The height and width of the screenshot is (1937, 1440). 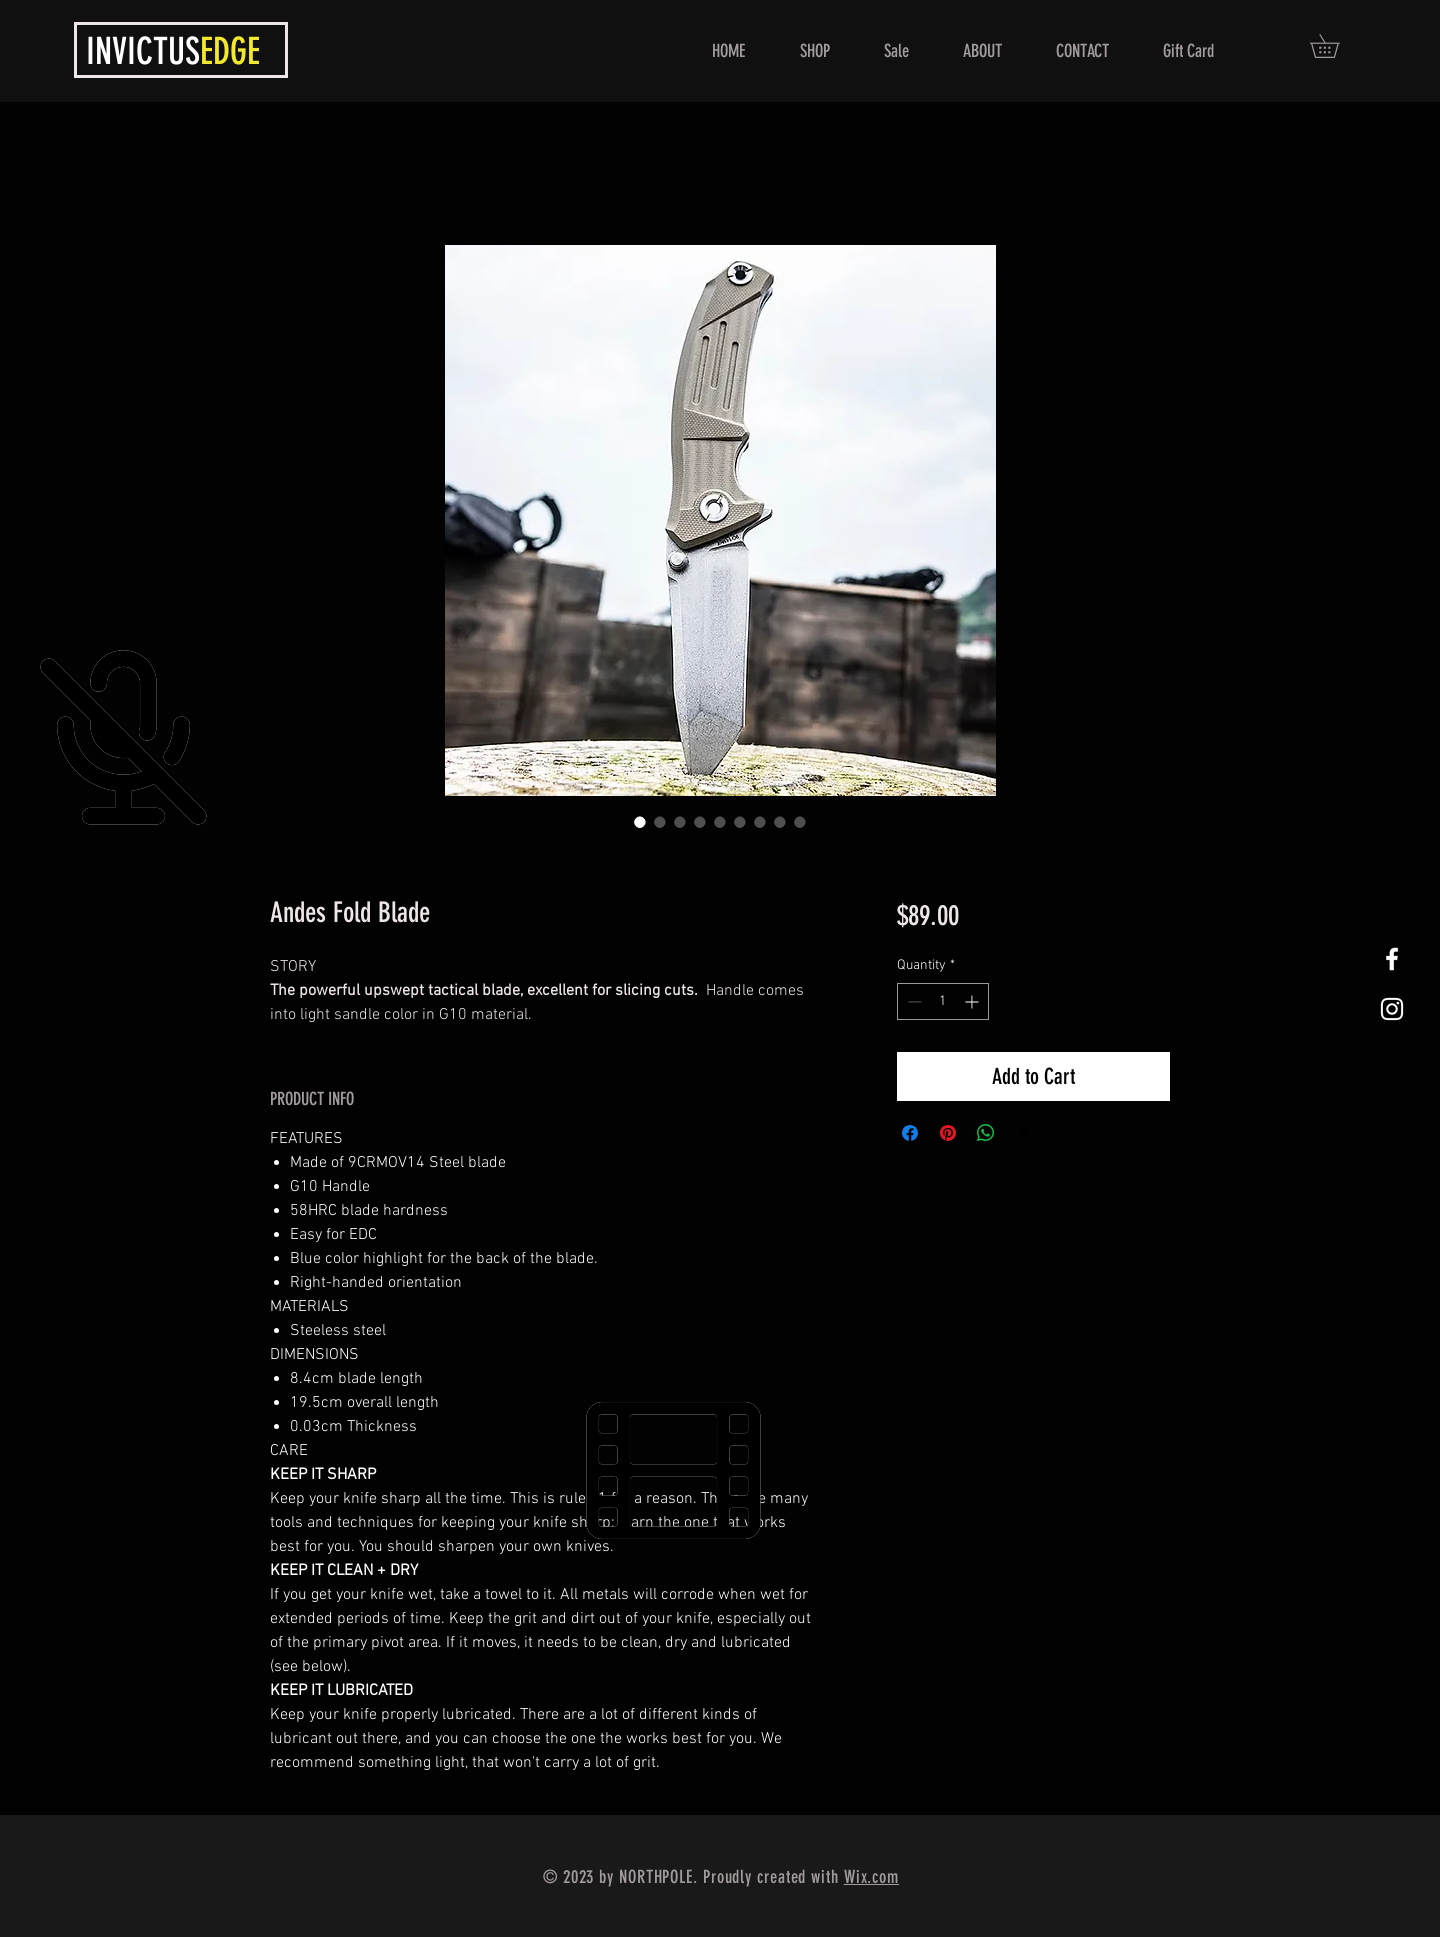 What do you see at coordinates (673, 1470) in the screenshot?
I see `view video or film content` at bounding box center [673, 1470].